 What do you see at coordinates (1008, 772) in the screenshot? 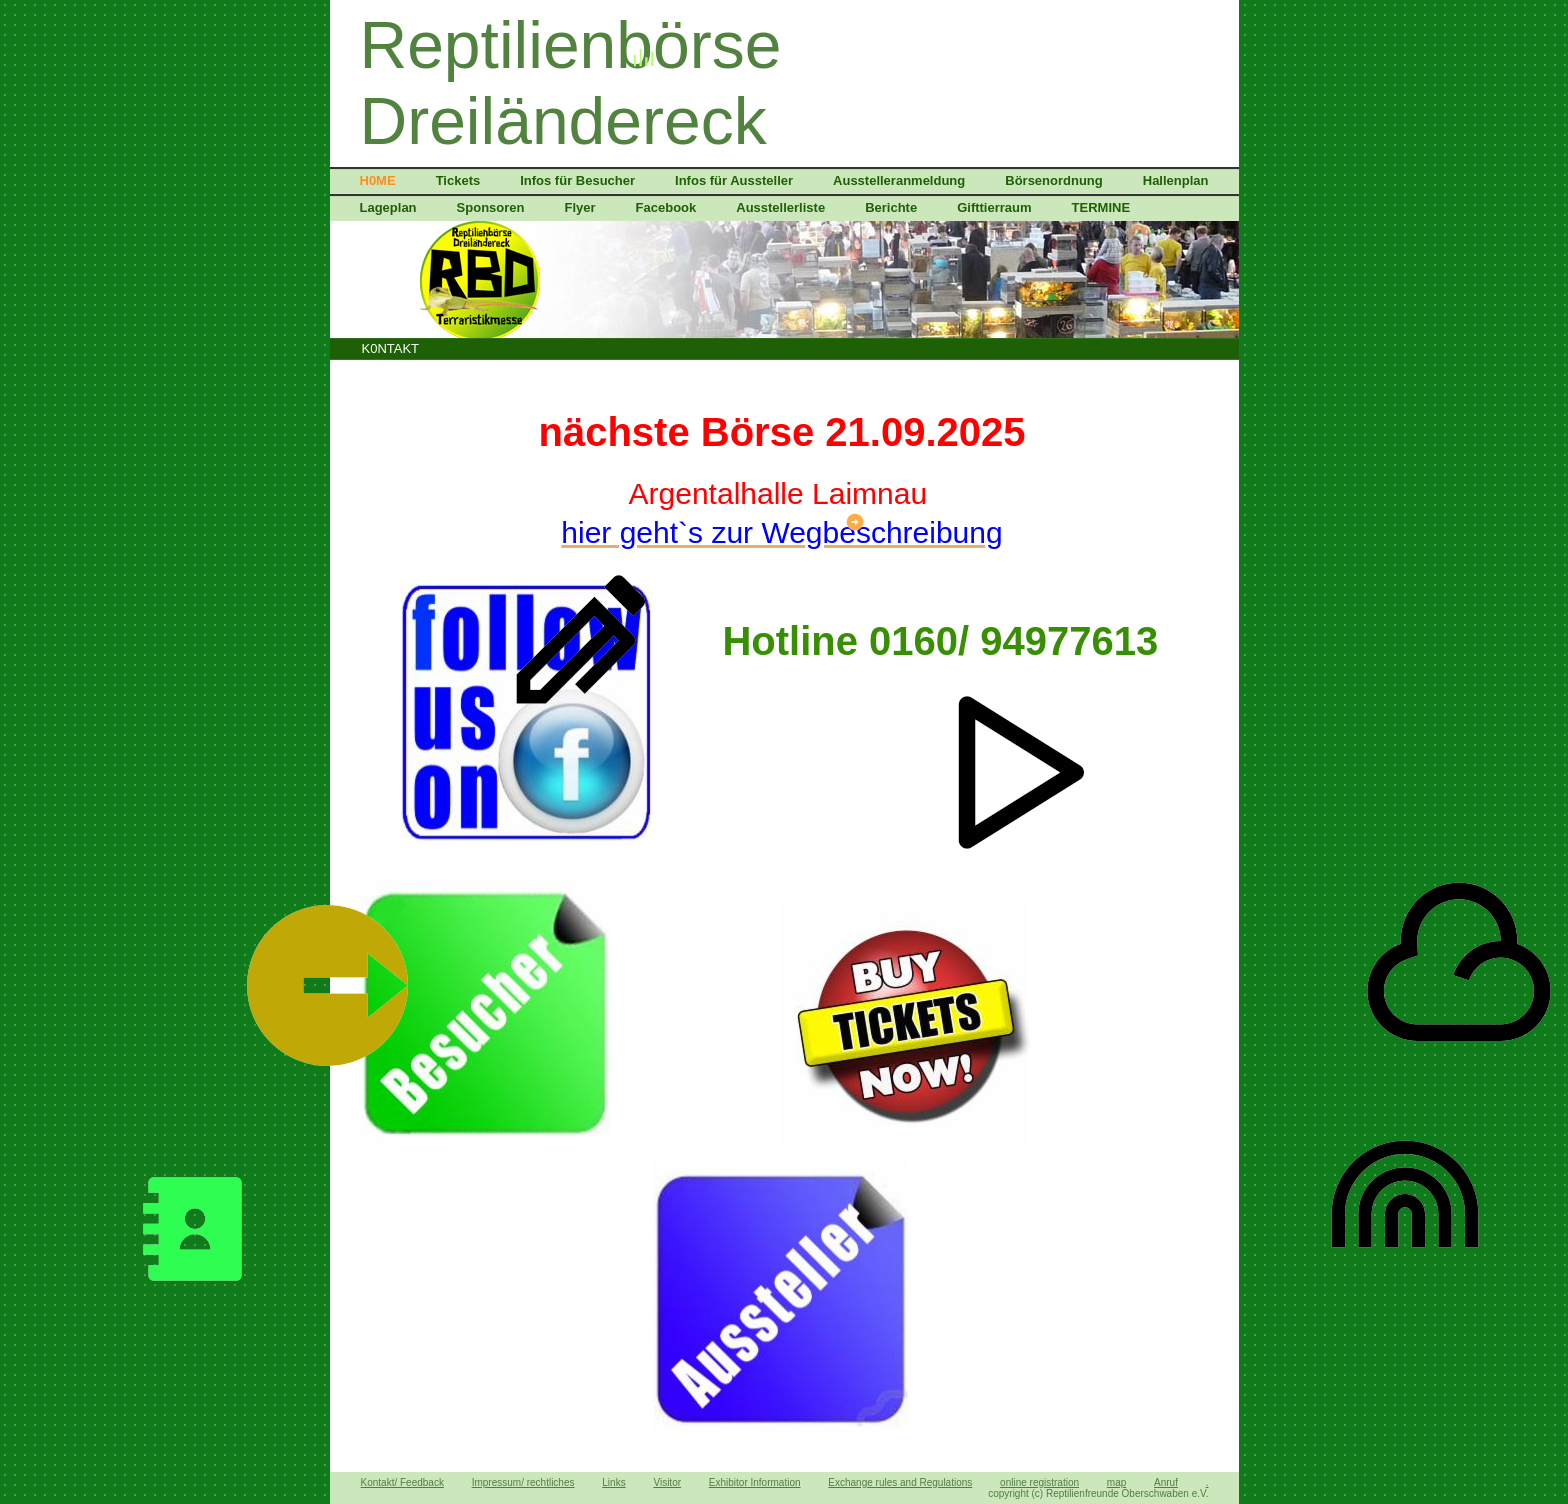
I see `play media content` at bounding box center [1008, 772].